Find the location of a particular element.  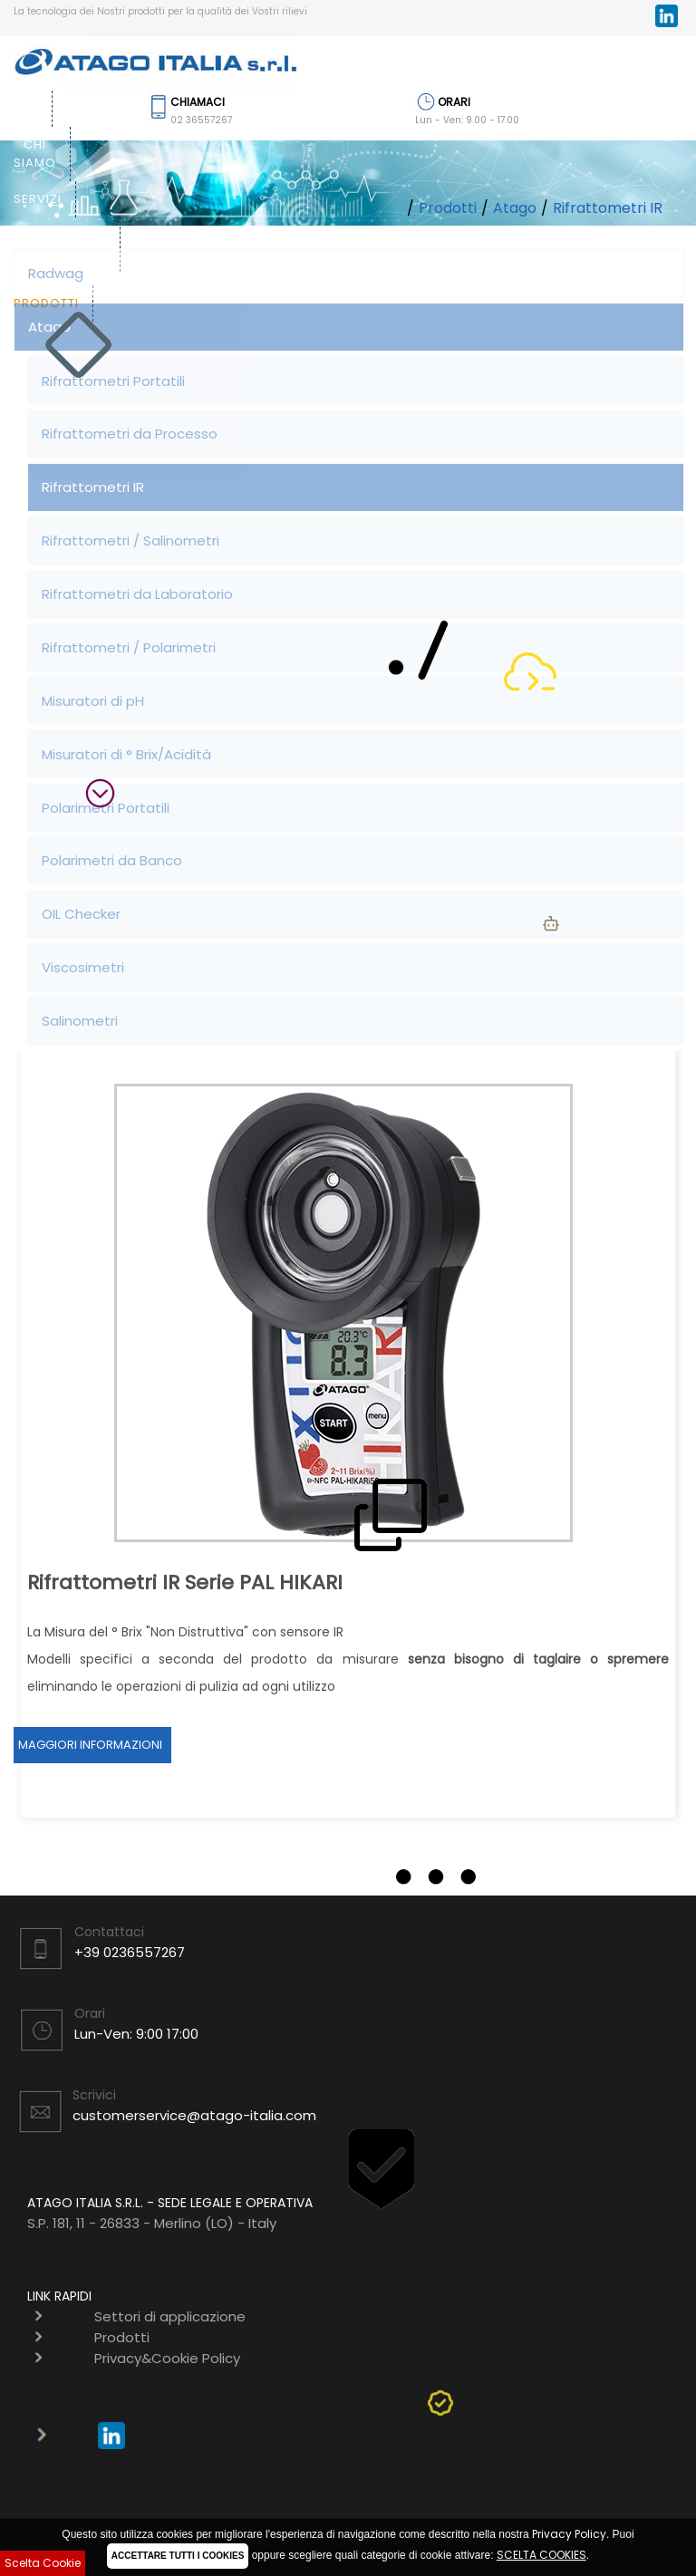

access more options or actions is located at coordinates (436, 1879).